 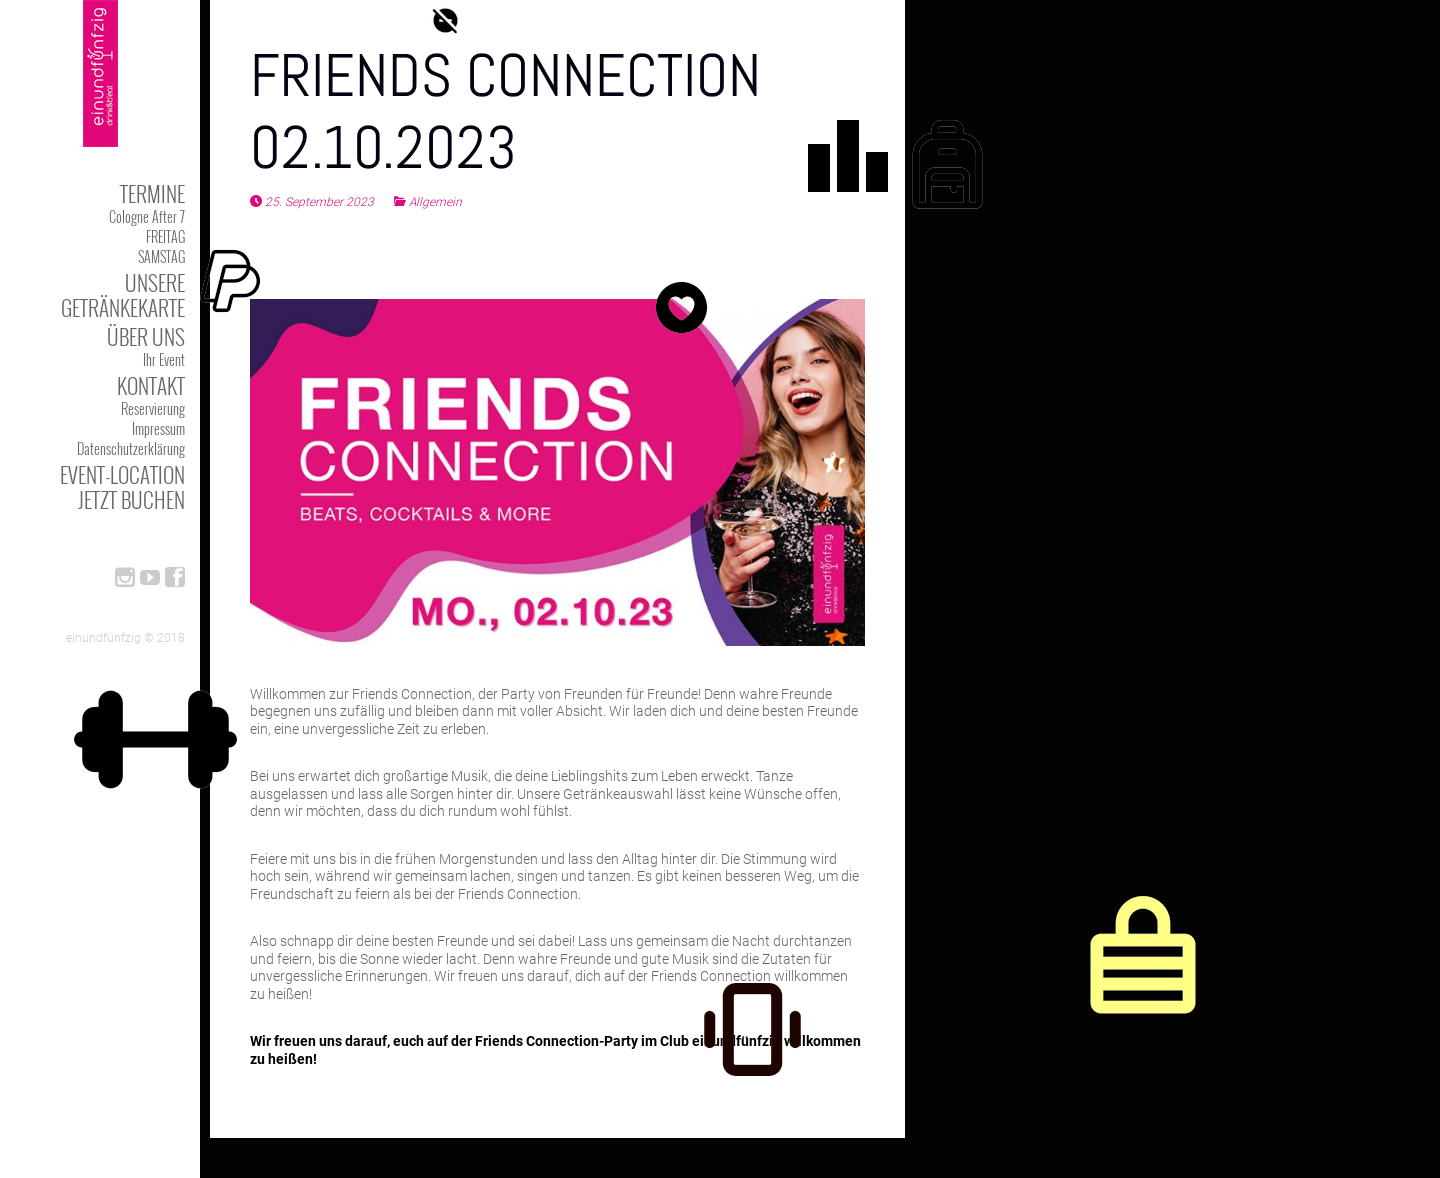 What do you see at coordinates (681, 307) in the screenshot?
I see `add to favorites` at bounding box center [681, 307].